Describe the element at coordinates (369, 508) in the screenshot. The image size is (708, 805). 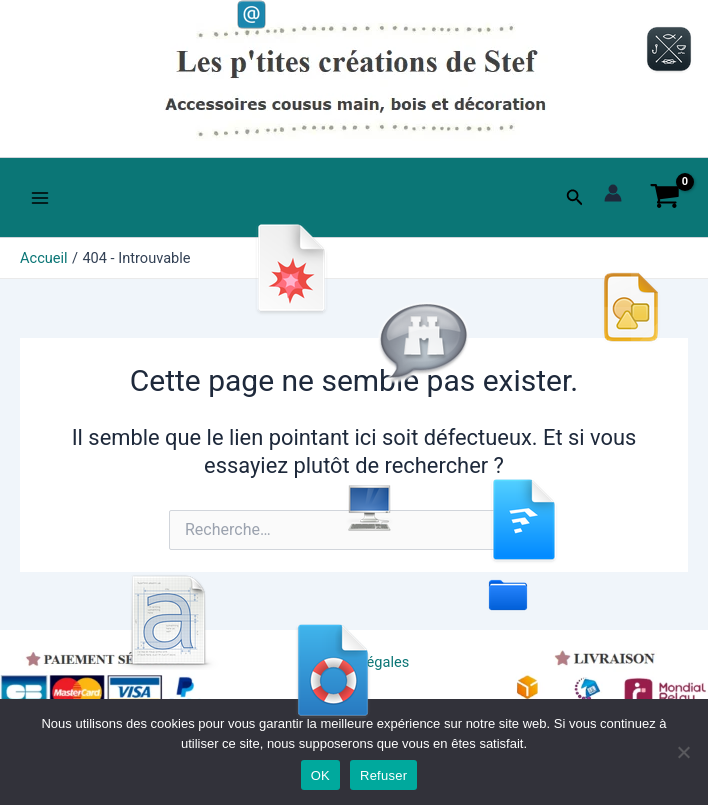
I see `access computer or desktop settings` at that location.